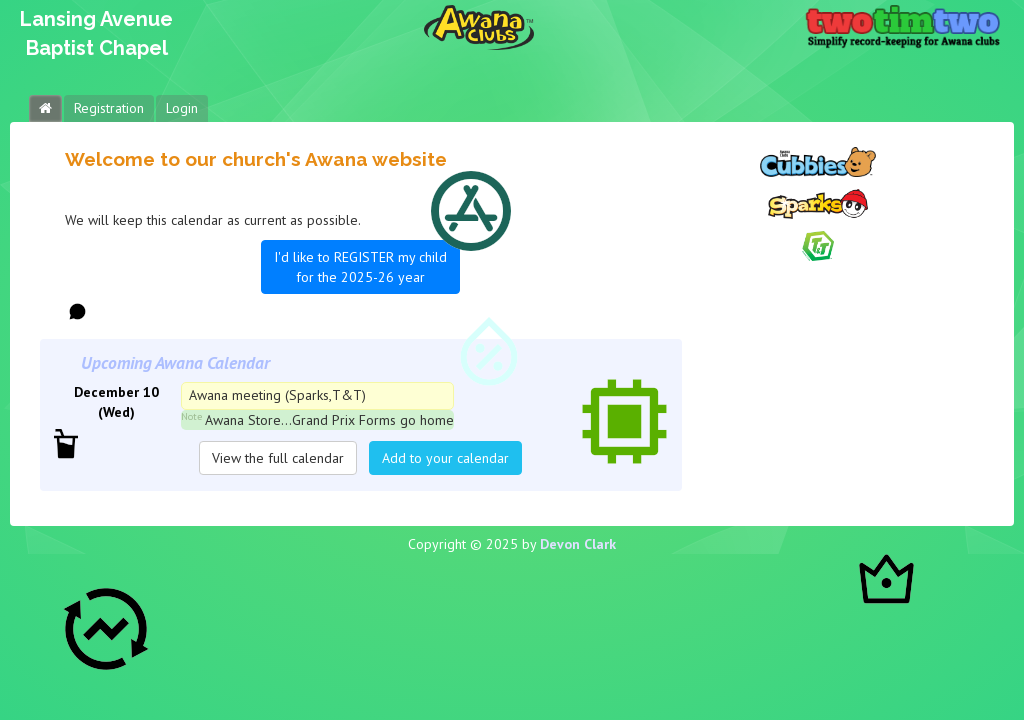 This screenshot has height=720, width=1024. Describe the element at coordinates (471, 211) in the screenshot. I see `open the App Store` at that location.